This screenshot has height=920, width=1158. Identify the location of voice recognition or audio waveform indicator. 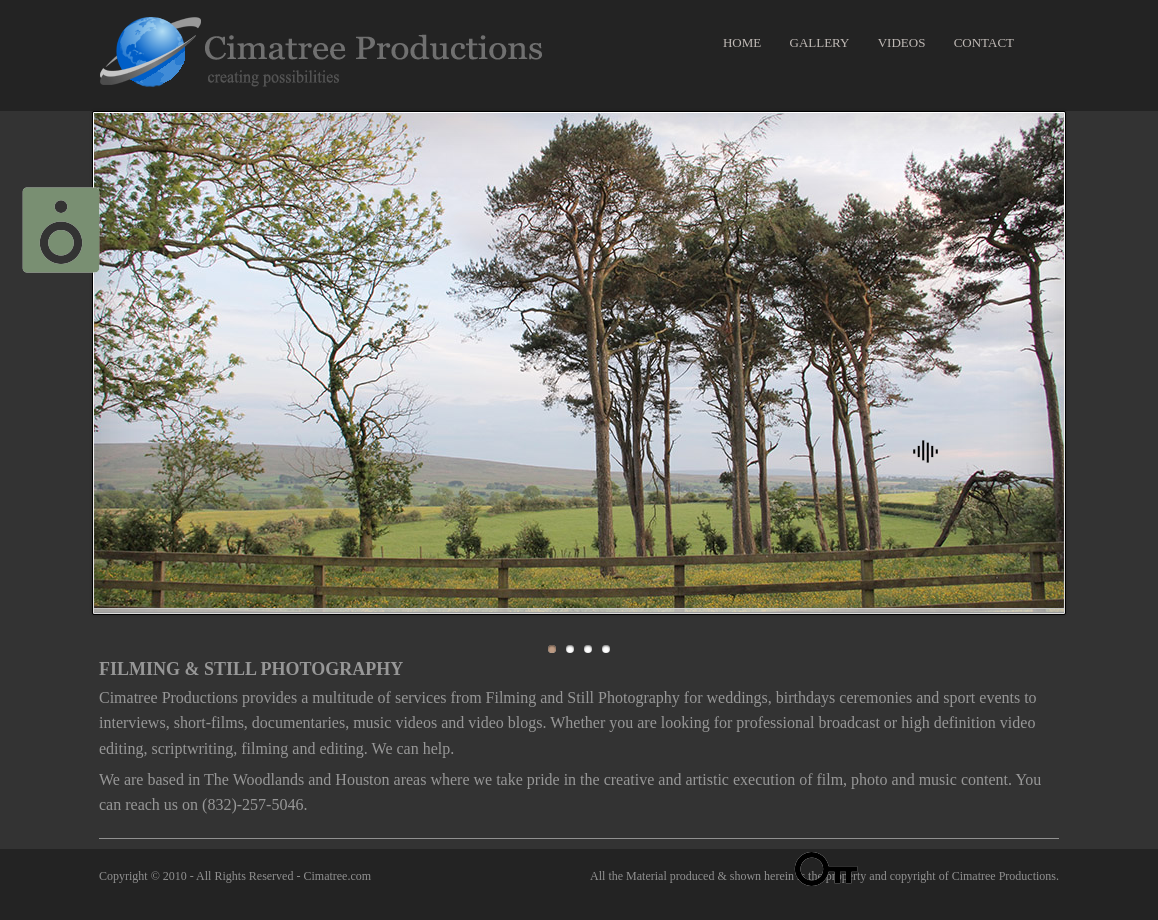
(925, 451).